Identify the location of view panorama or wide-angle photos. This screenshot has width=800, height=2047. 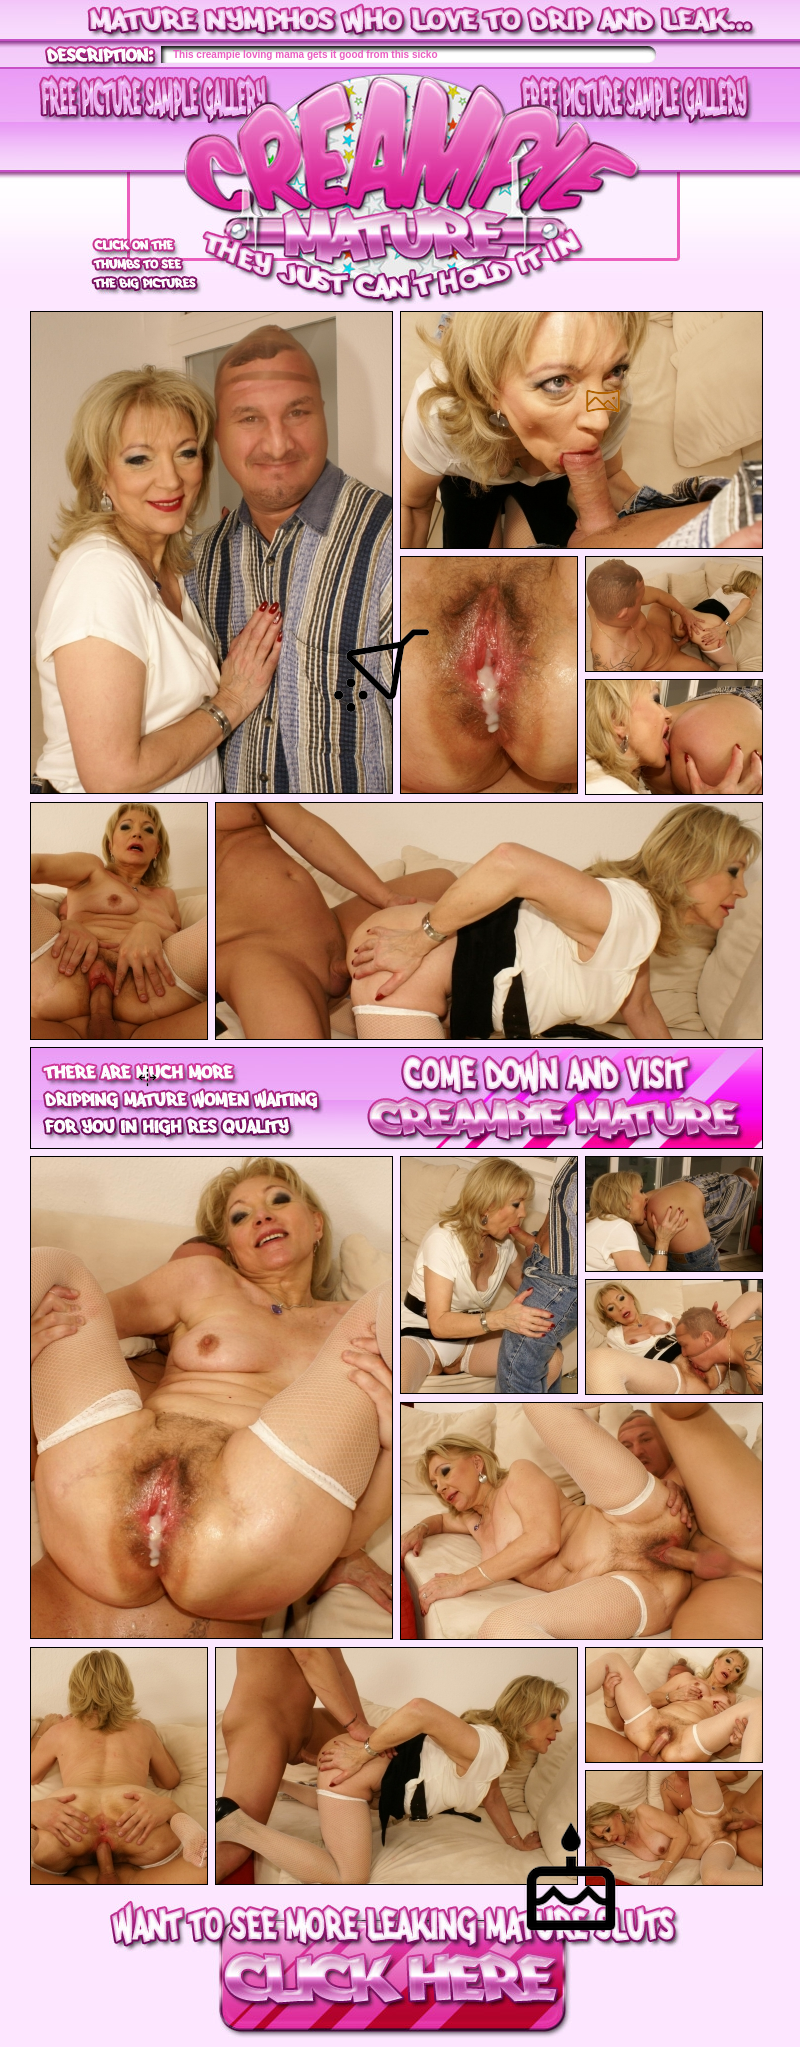
(603, 401).